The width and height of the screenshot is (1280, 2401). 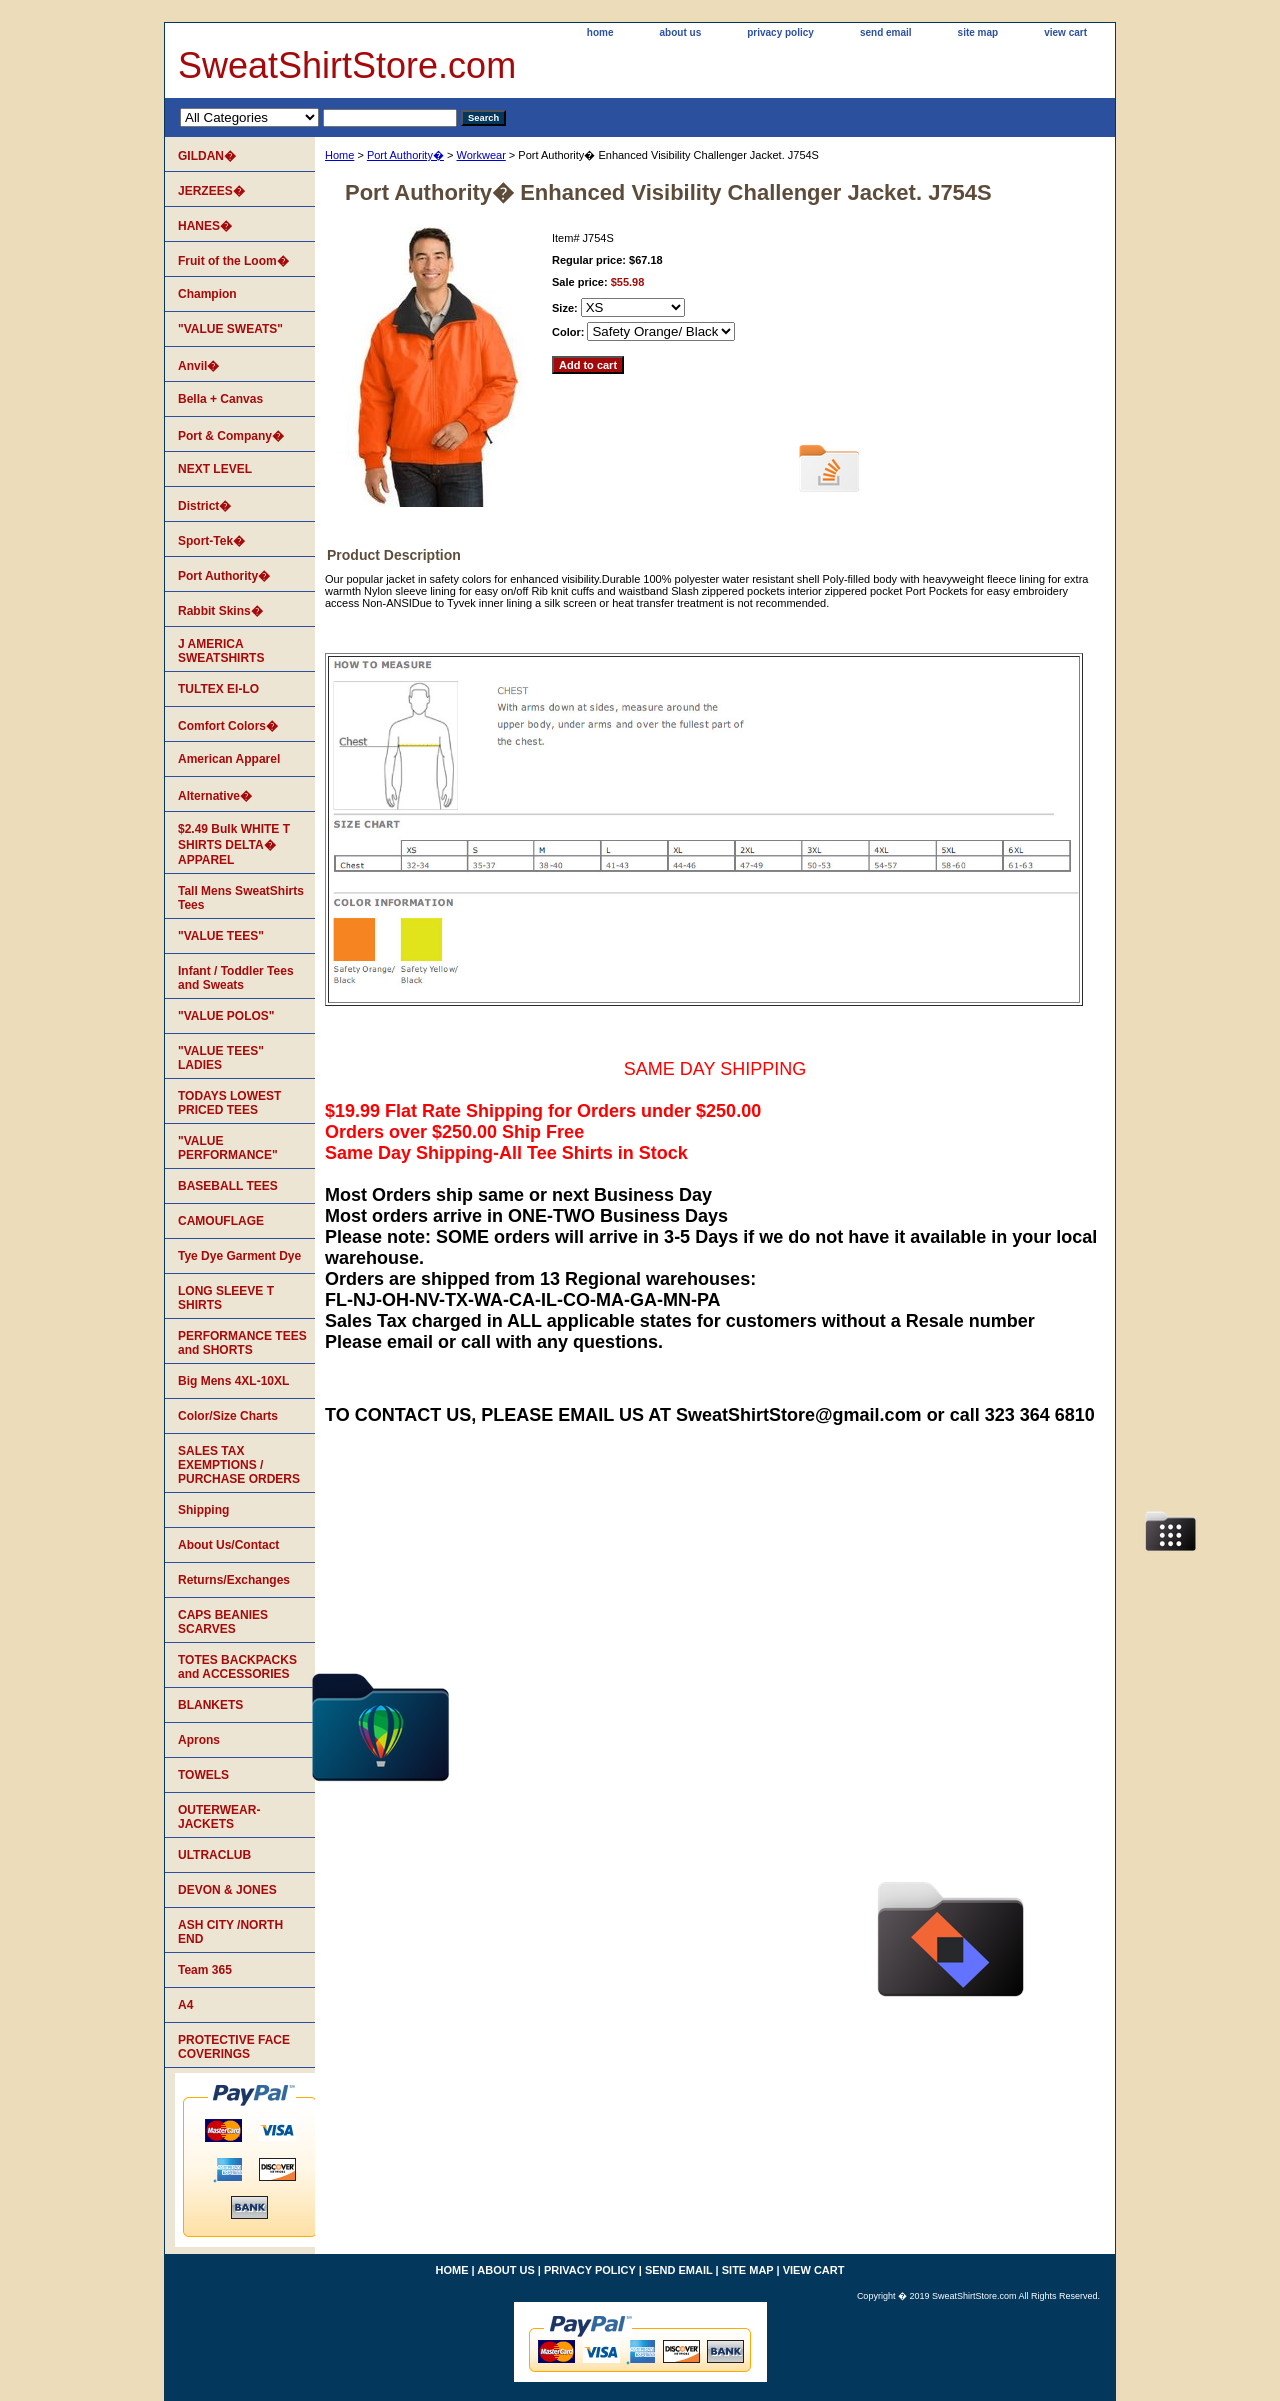 I want to click on open CorelDRAW project files folder, so click(x=380, y=1731).